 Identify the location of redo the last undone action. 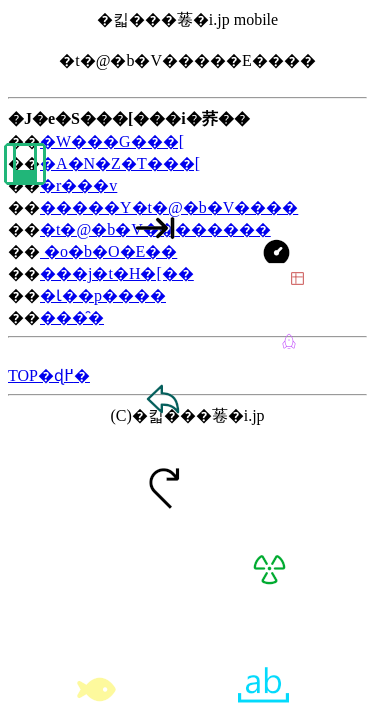
(165, 487).